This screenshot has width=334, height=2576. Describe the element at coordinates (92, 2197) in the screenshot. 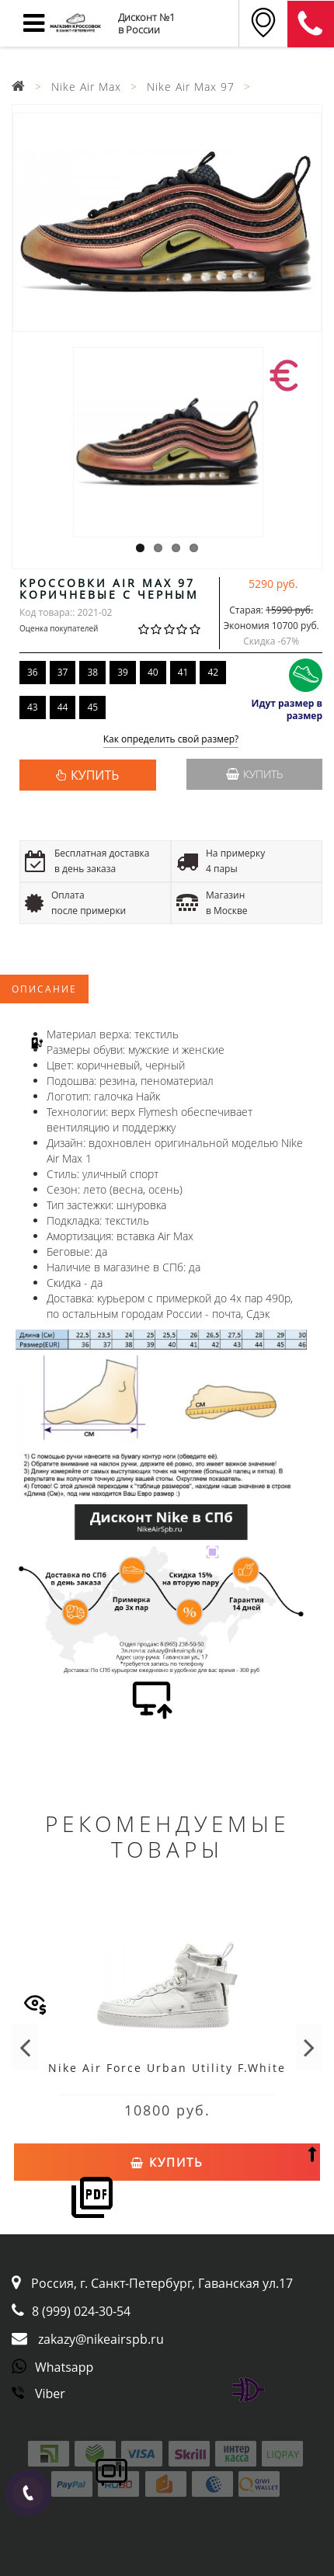

I see `save or export as PDF` at that location.